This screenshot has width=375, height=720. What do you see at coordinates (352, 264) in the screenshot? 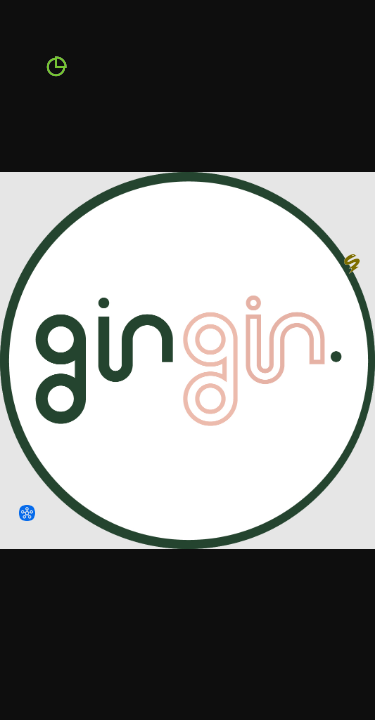
I see `numba python compiler logo` at bounding box center [352, 264].